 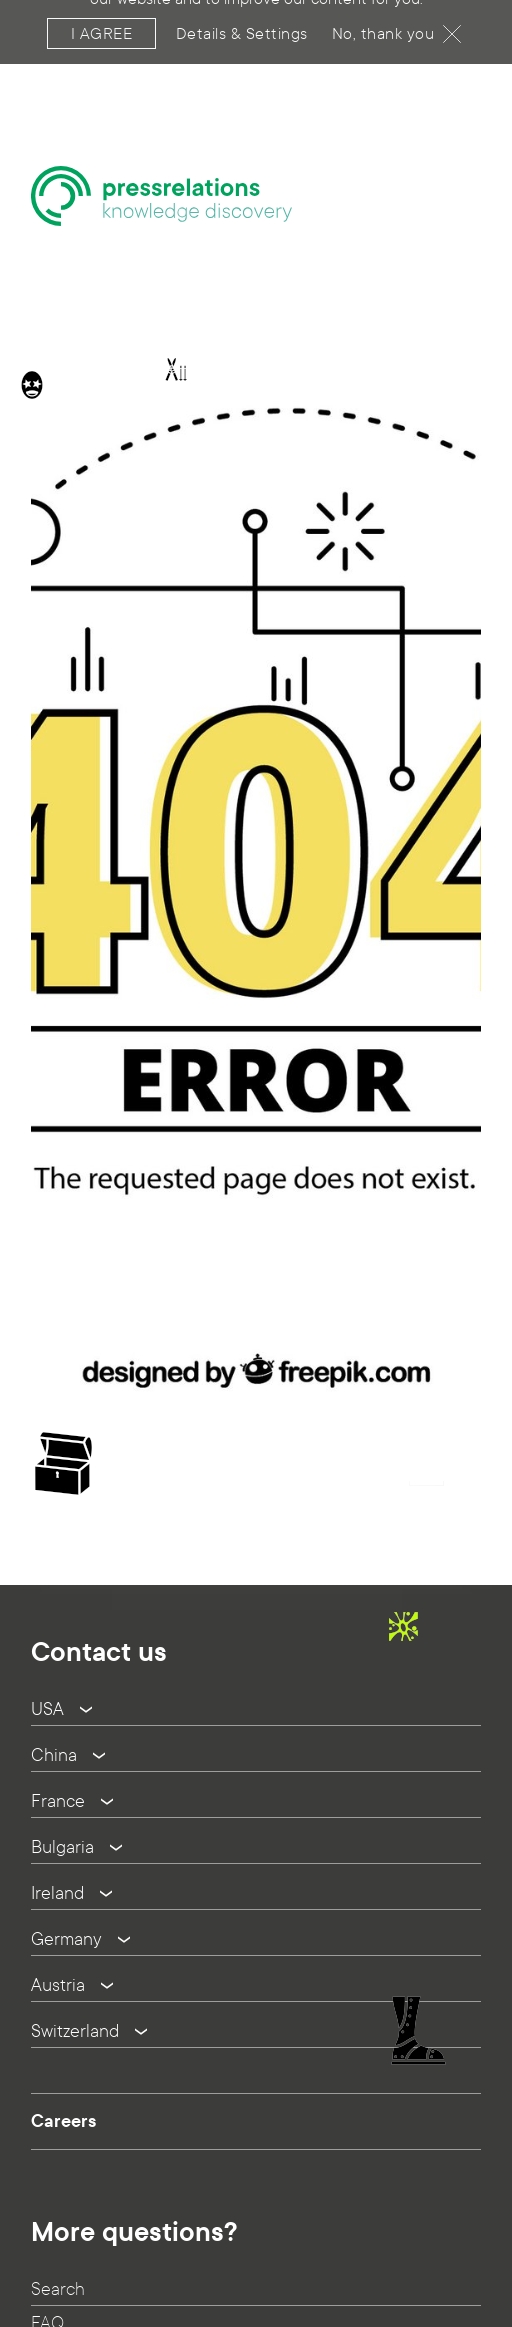 I want to click on open treasure chest to collect rewards, so click(x=63, y=1463).